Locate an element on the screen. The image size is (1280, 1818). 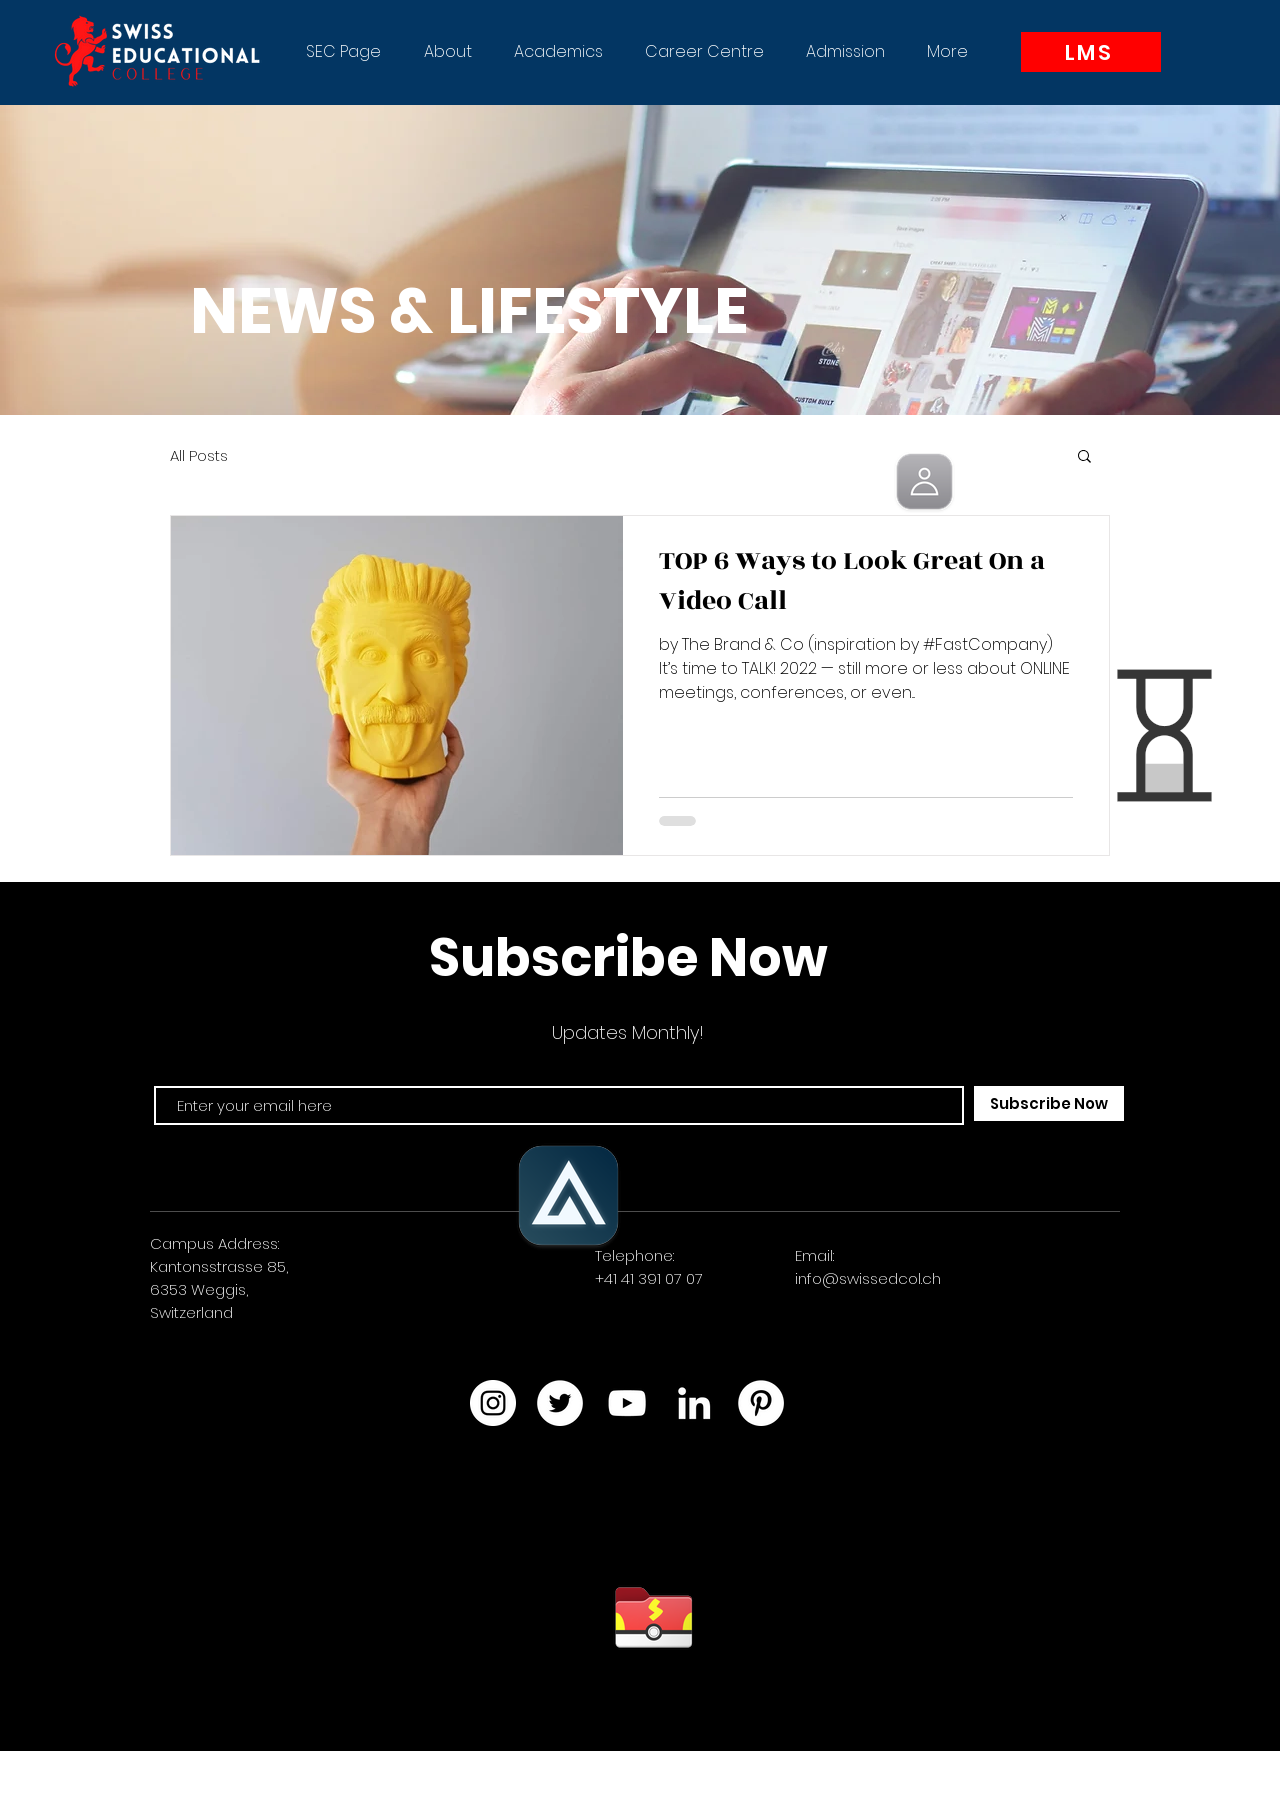
configure LDAP directory service settings is located at coordinates (924, 482).